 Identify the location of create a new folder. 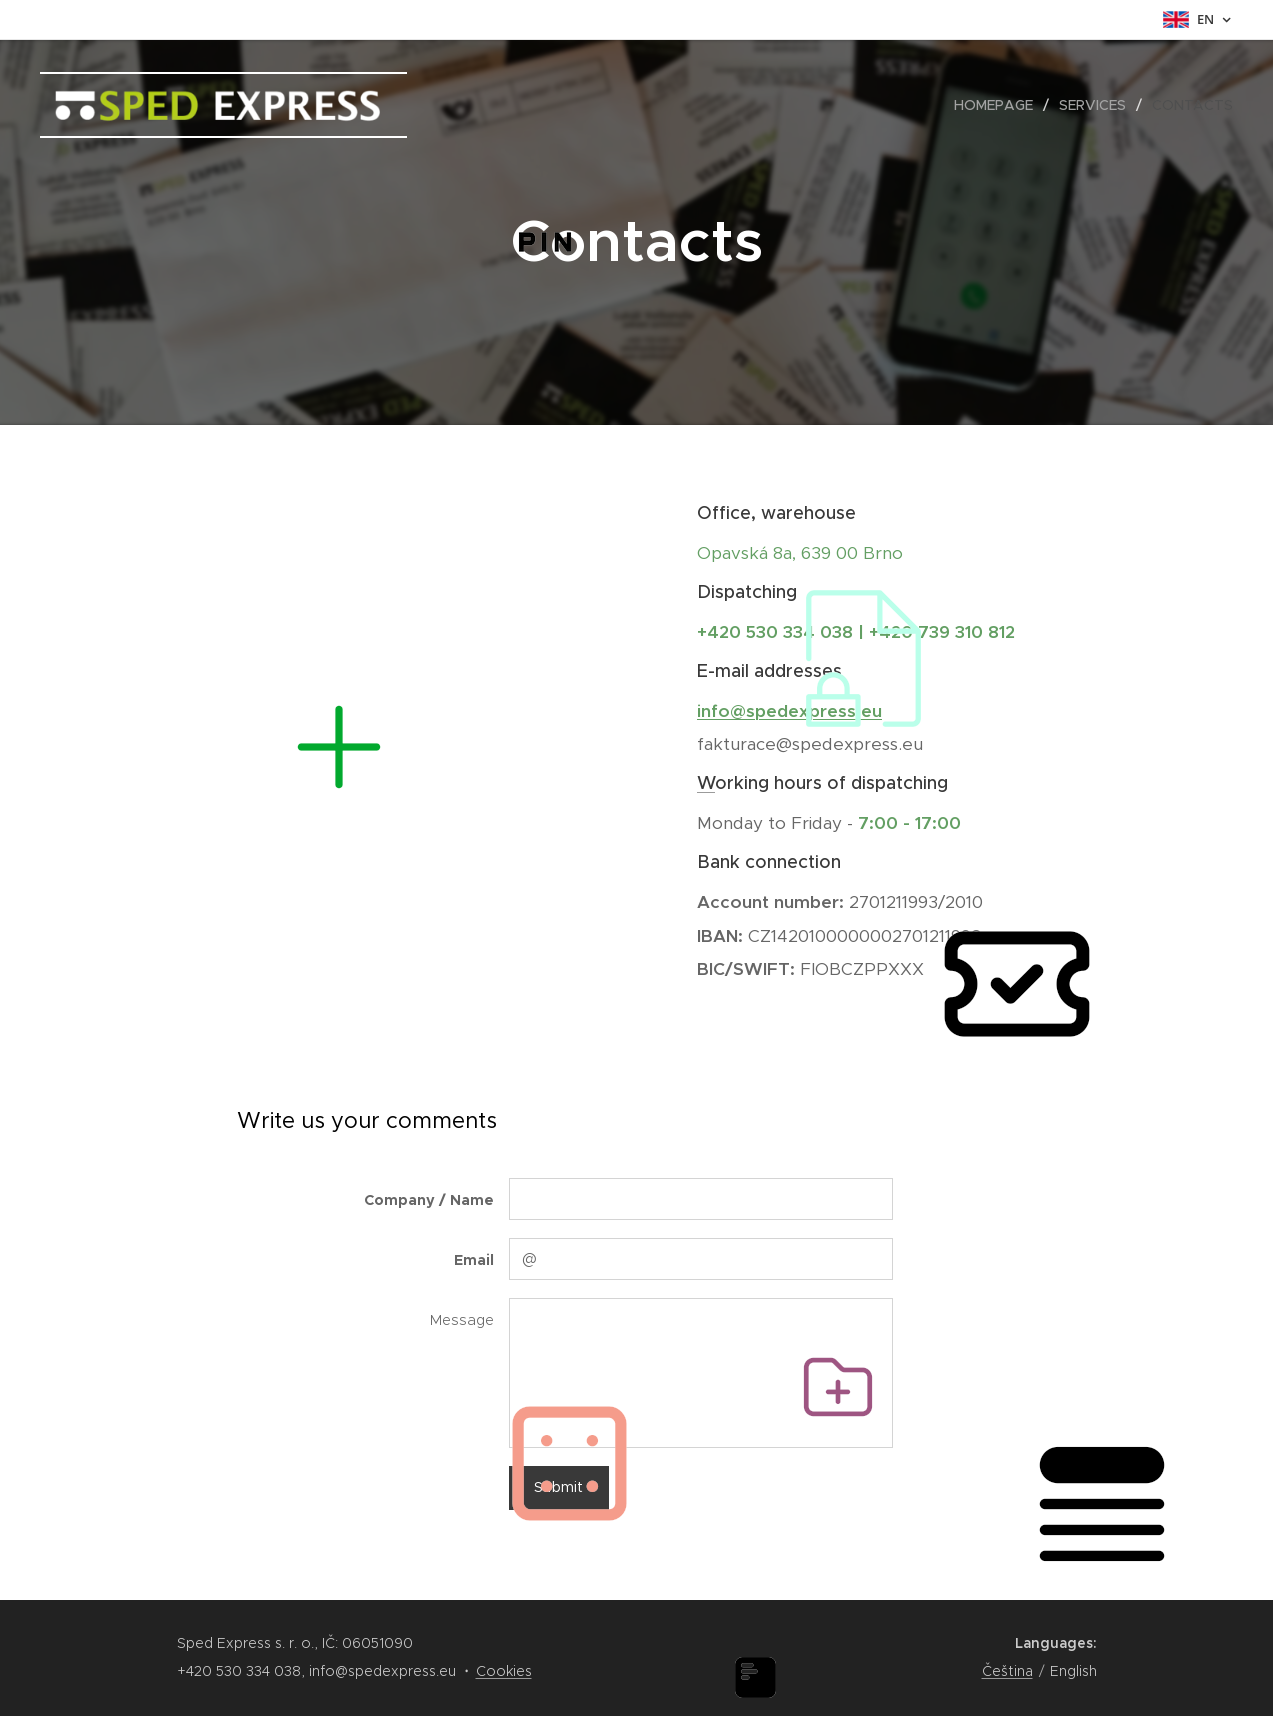
(838, 1387).